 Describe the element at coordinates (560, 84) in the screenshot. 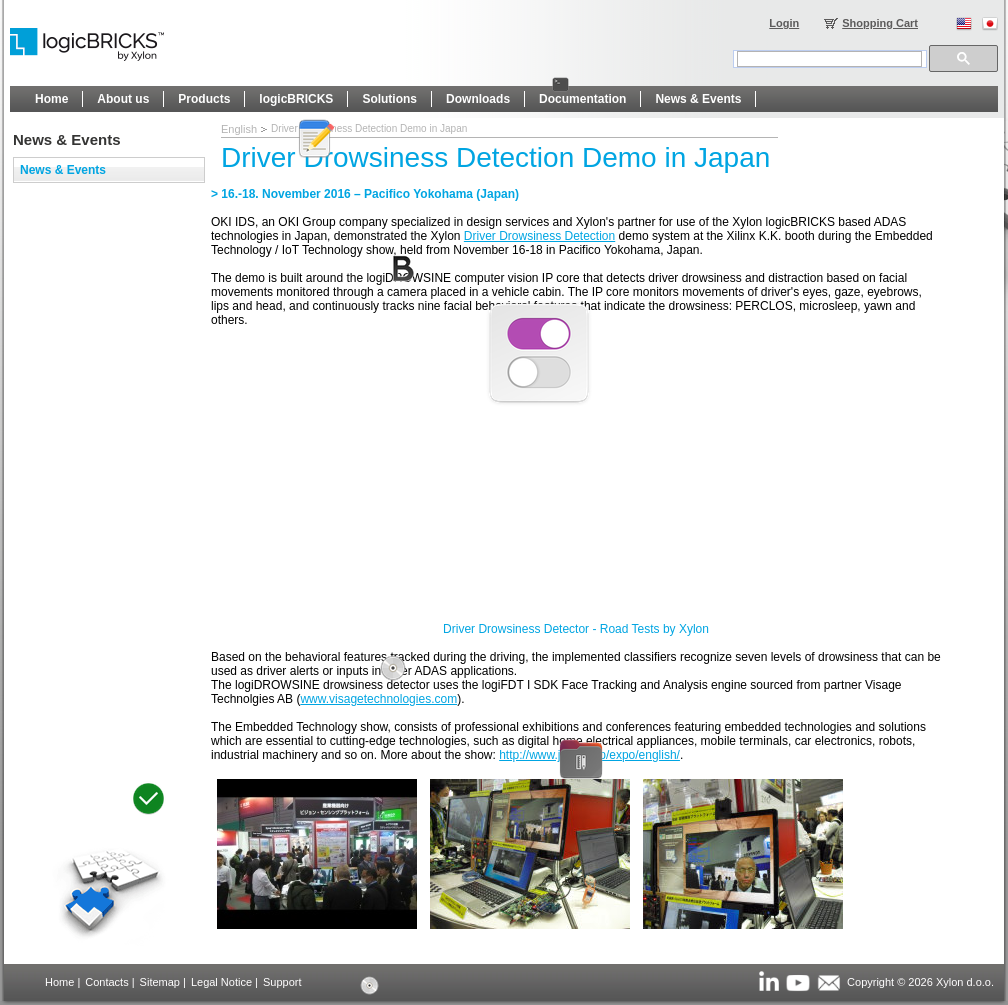

I see `open the terminal application` at that location.